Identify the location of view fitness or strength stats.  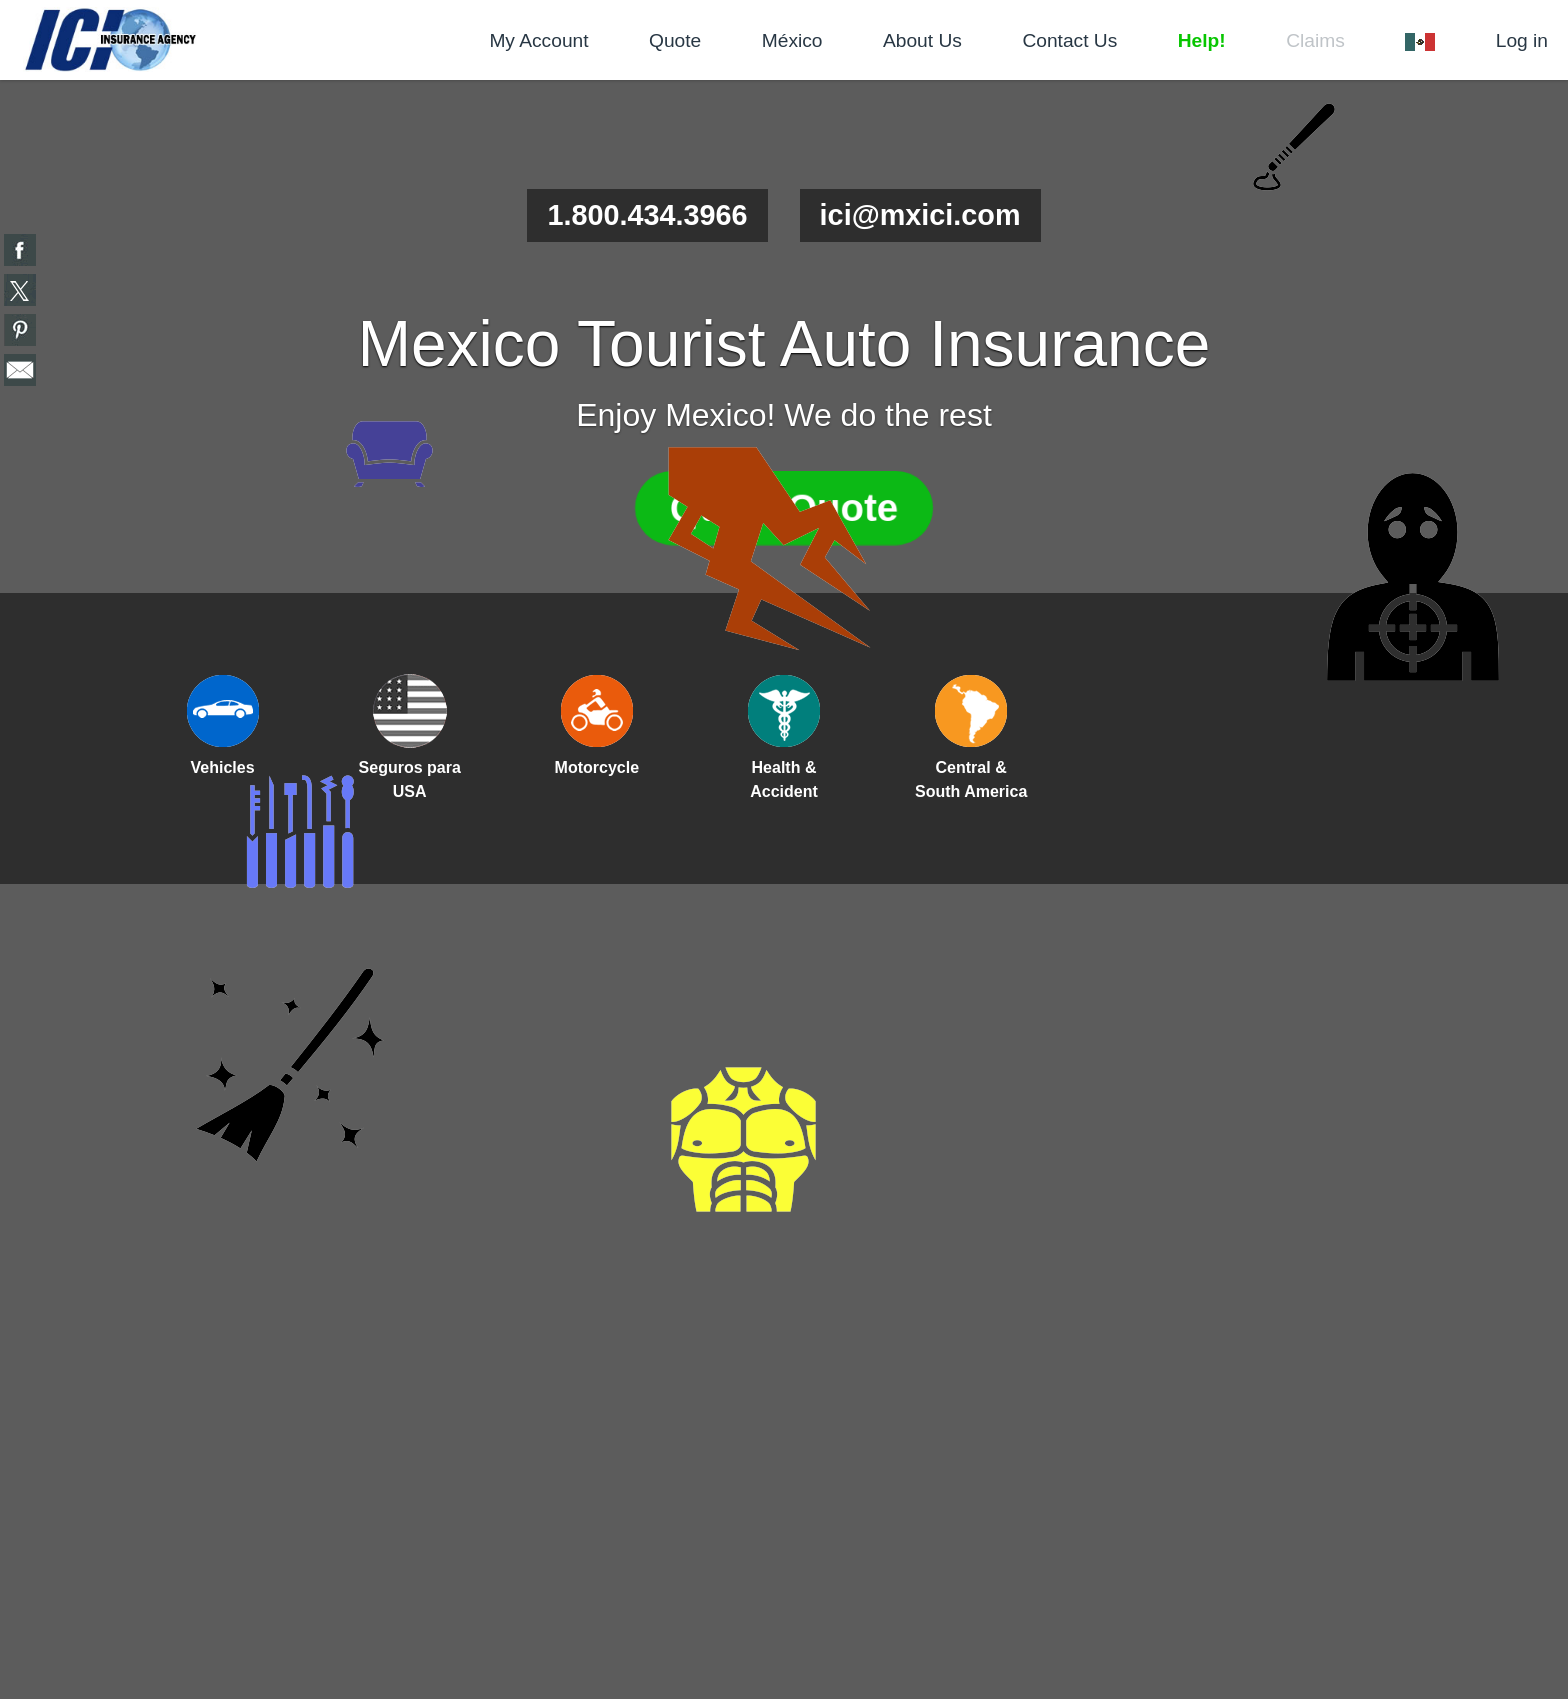
(743, 1139).